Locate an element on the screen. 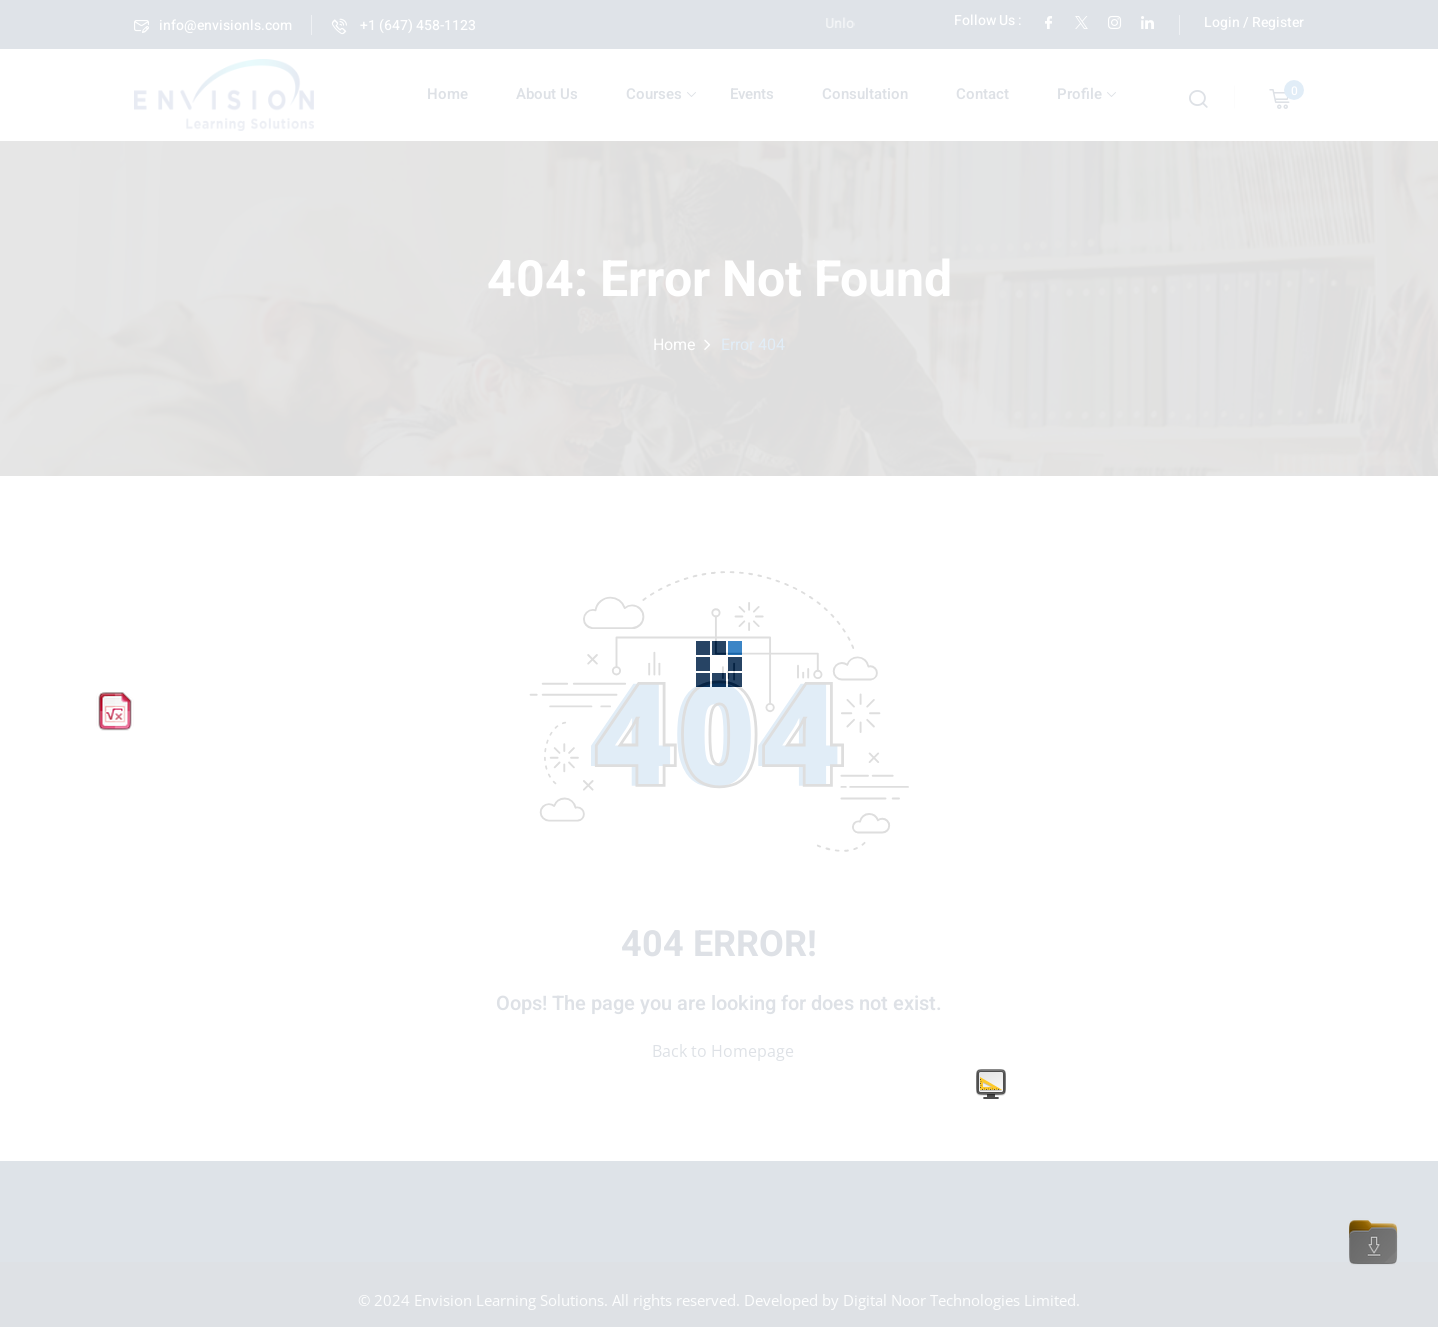 The image size is (1438, 1327). open your downloads folder is located at coordinates (1373, 1242).